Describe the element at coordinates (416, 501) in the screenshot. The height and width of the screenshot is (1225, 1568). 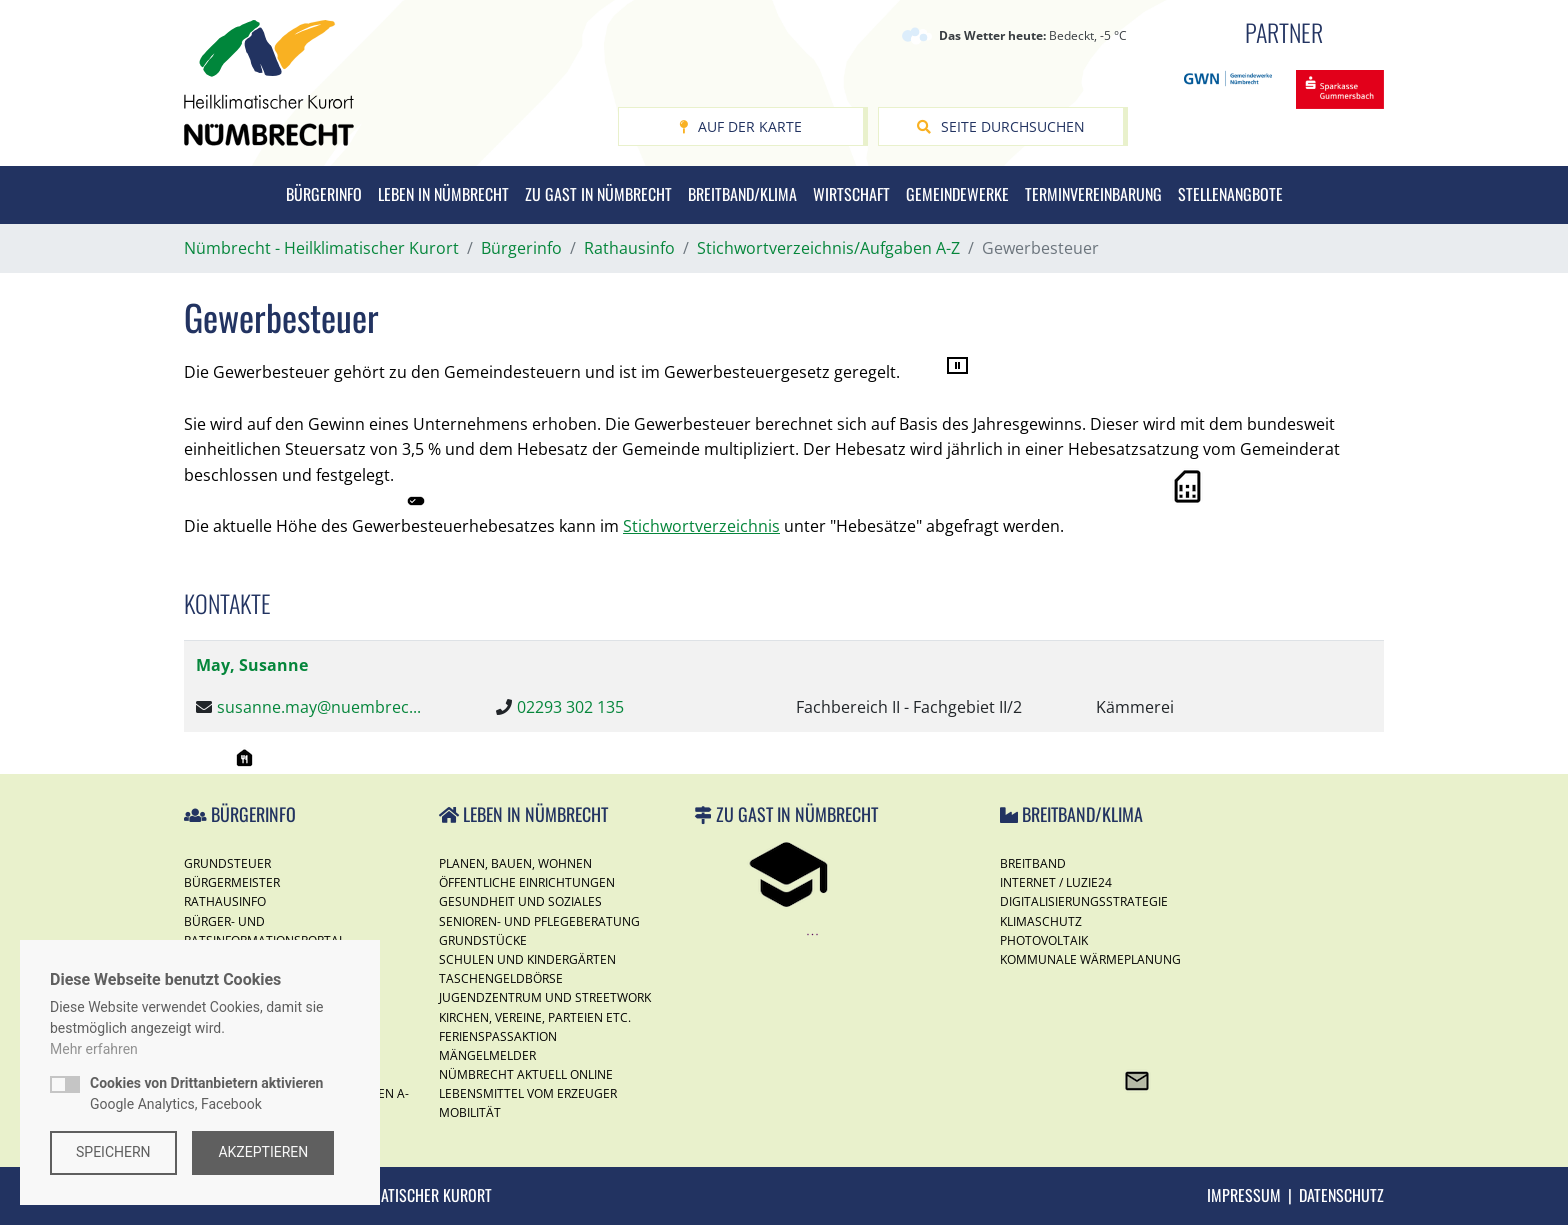
I see `toggle switch in the on or enabled state` at that location.